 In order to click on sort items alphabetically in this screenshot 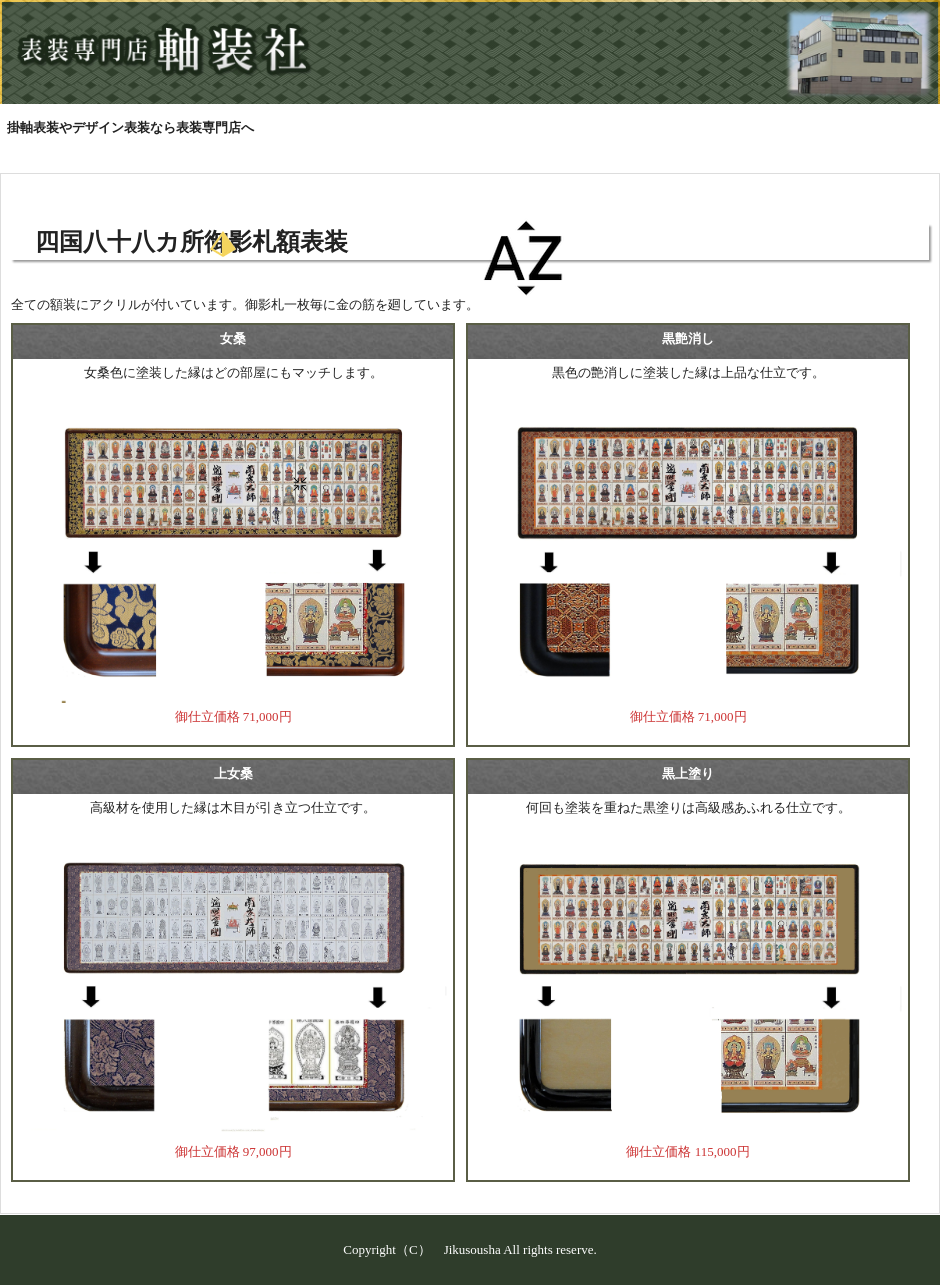, I will do `click(524, 258)`.